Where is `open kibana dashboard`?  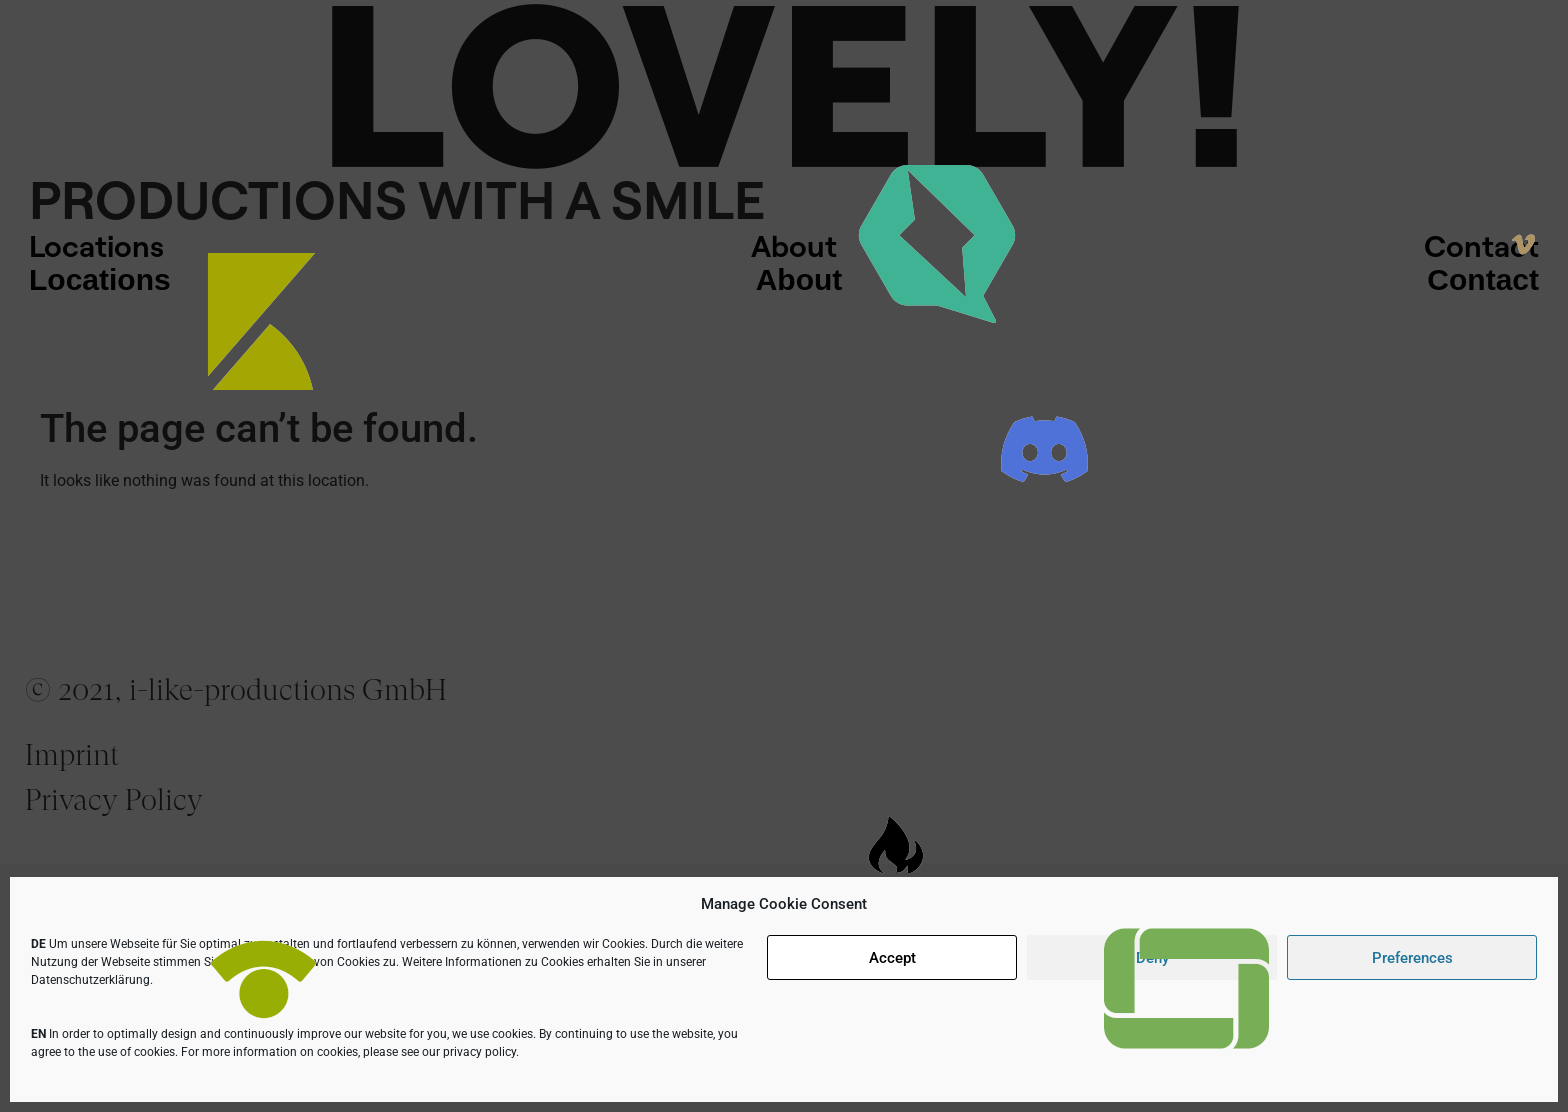
open kibana dashboard is located at coordinates (261, 321).